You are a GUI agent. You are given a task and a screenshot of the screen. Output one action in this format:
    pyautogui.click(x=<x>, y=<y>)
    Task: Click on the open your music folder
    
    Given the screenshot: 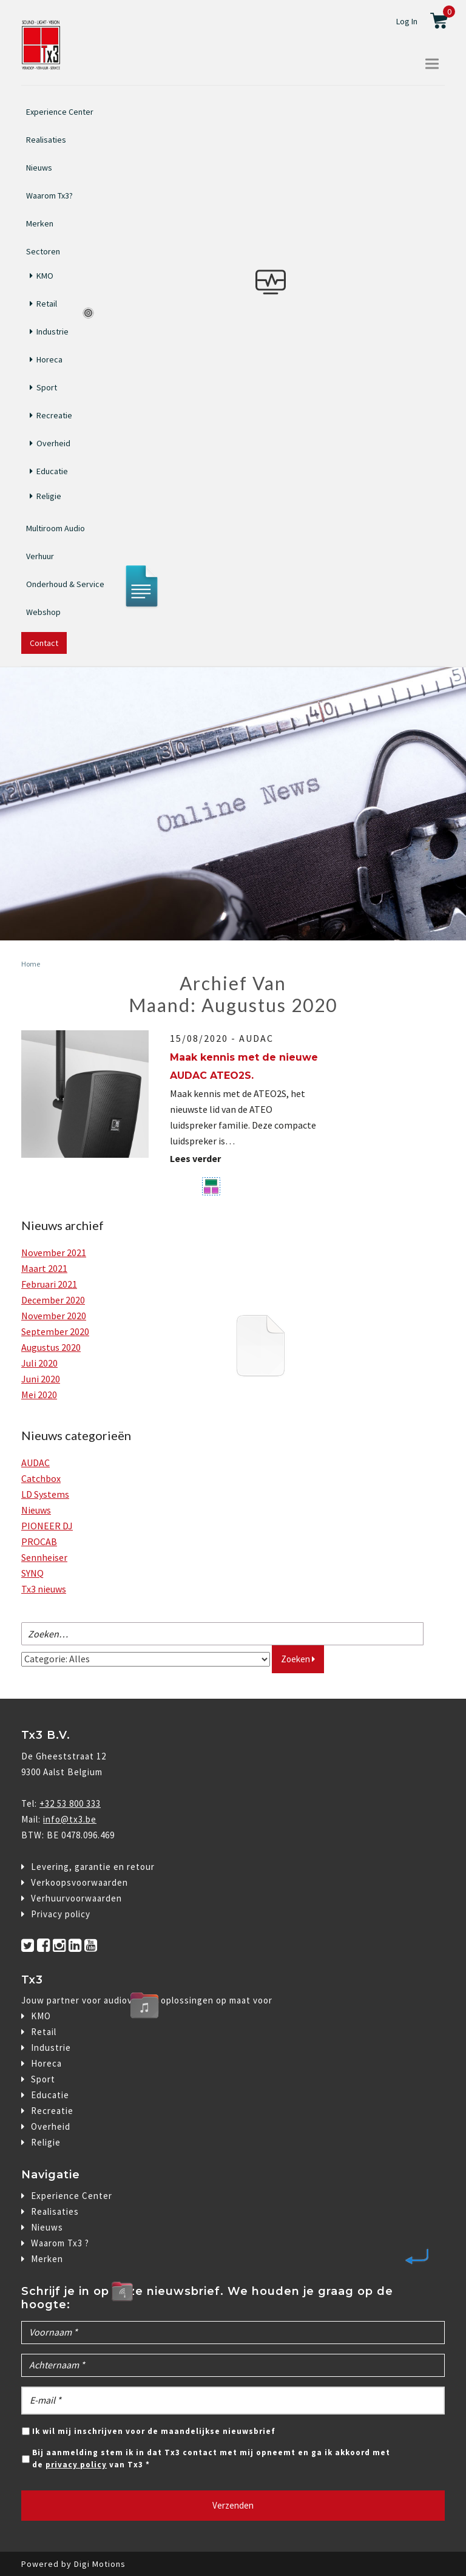 What is the action you would take?
    pyautogui.click(x=144, y=2005)
    